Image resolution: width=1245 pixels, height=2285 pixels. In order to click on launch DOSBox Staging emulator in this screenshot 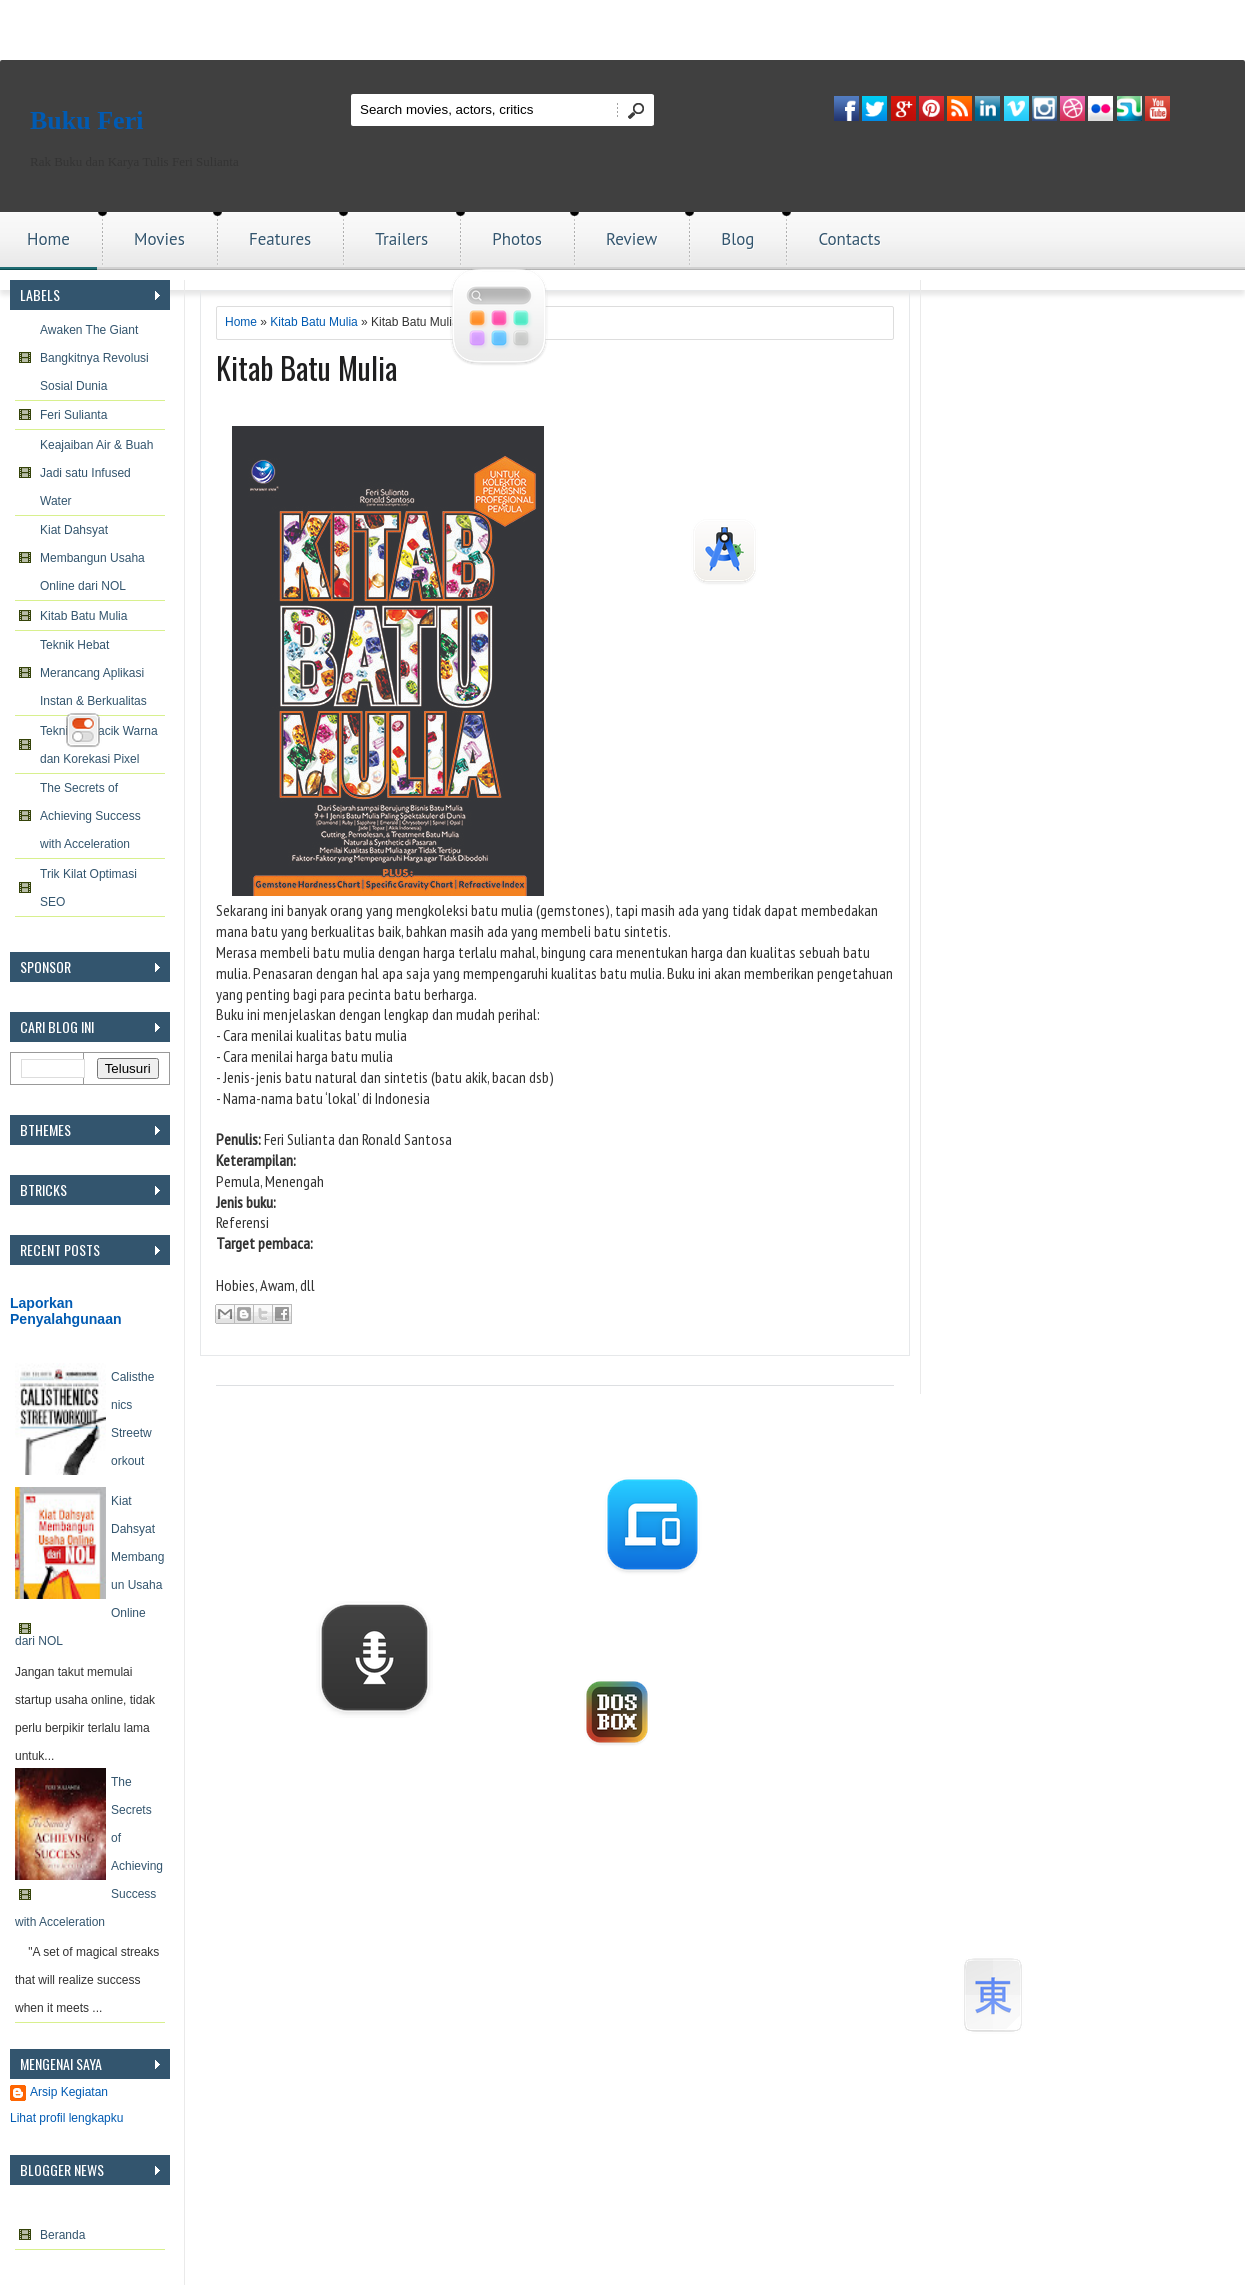, I will do `click(617, 1712)`.